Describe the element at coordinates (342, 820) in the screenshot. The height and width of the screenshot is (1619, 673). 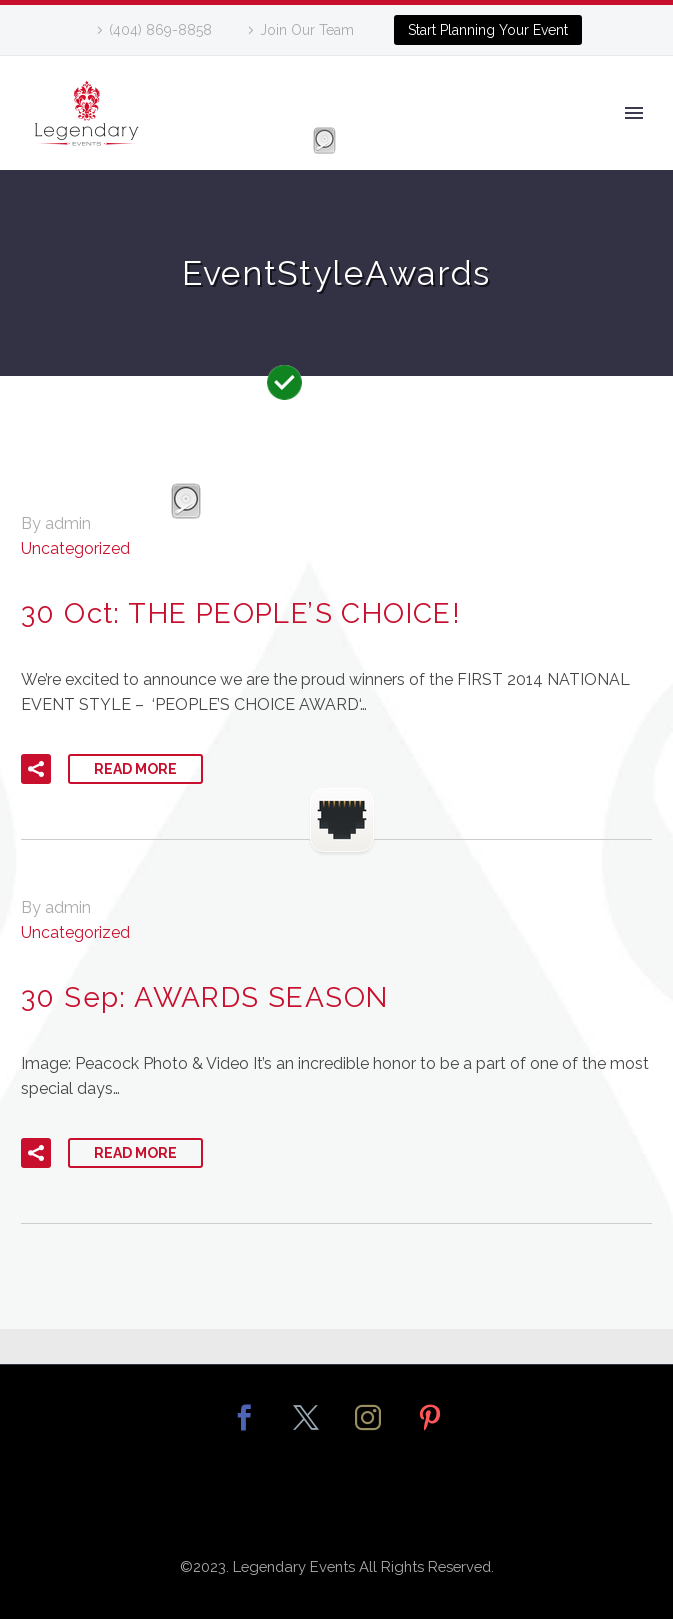
I see `open ethernet network preferences` at that location.